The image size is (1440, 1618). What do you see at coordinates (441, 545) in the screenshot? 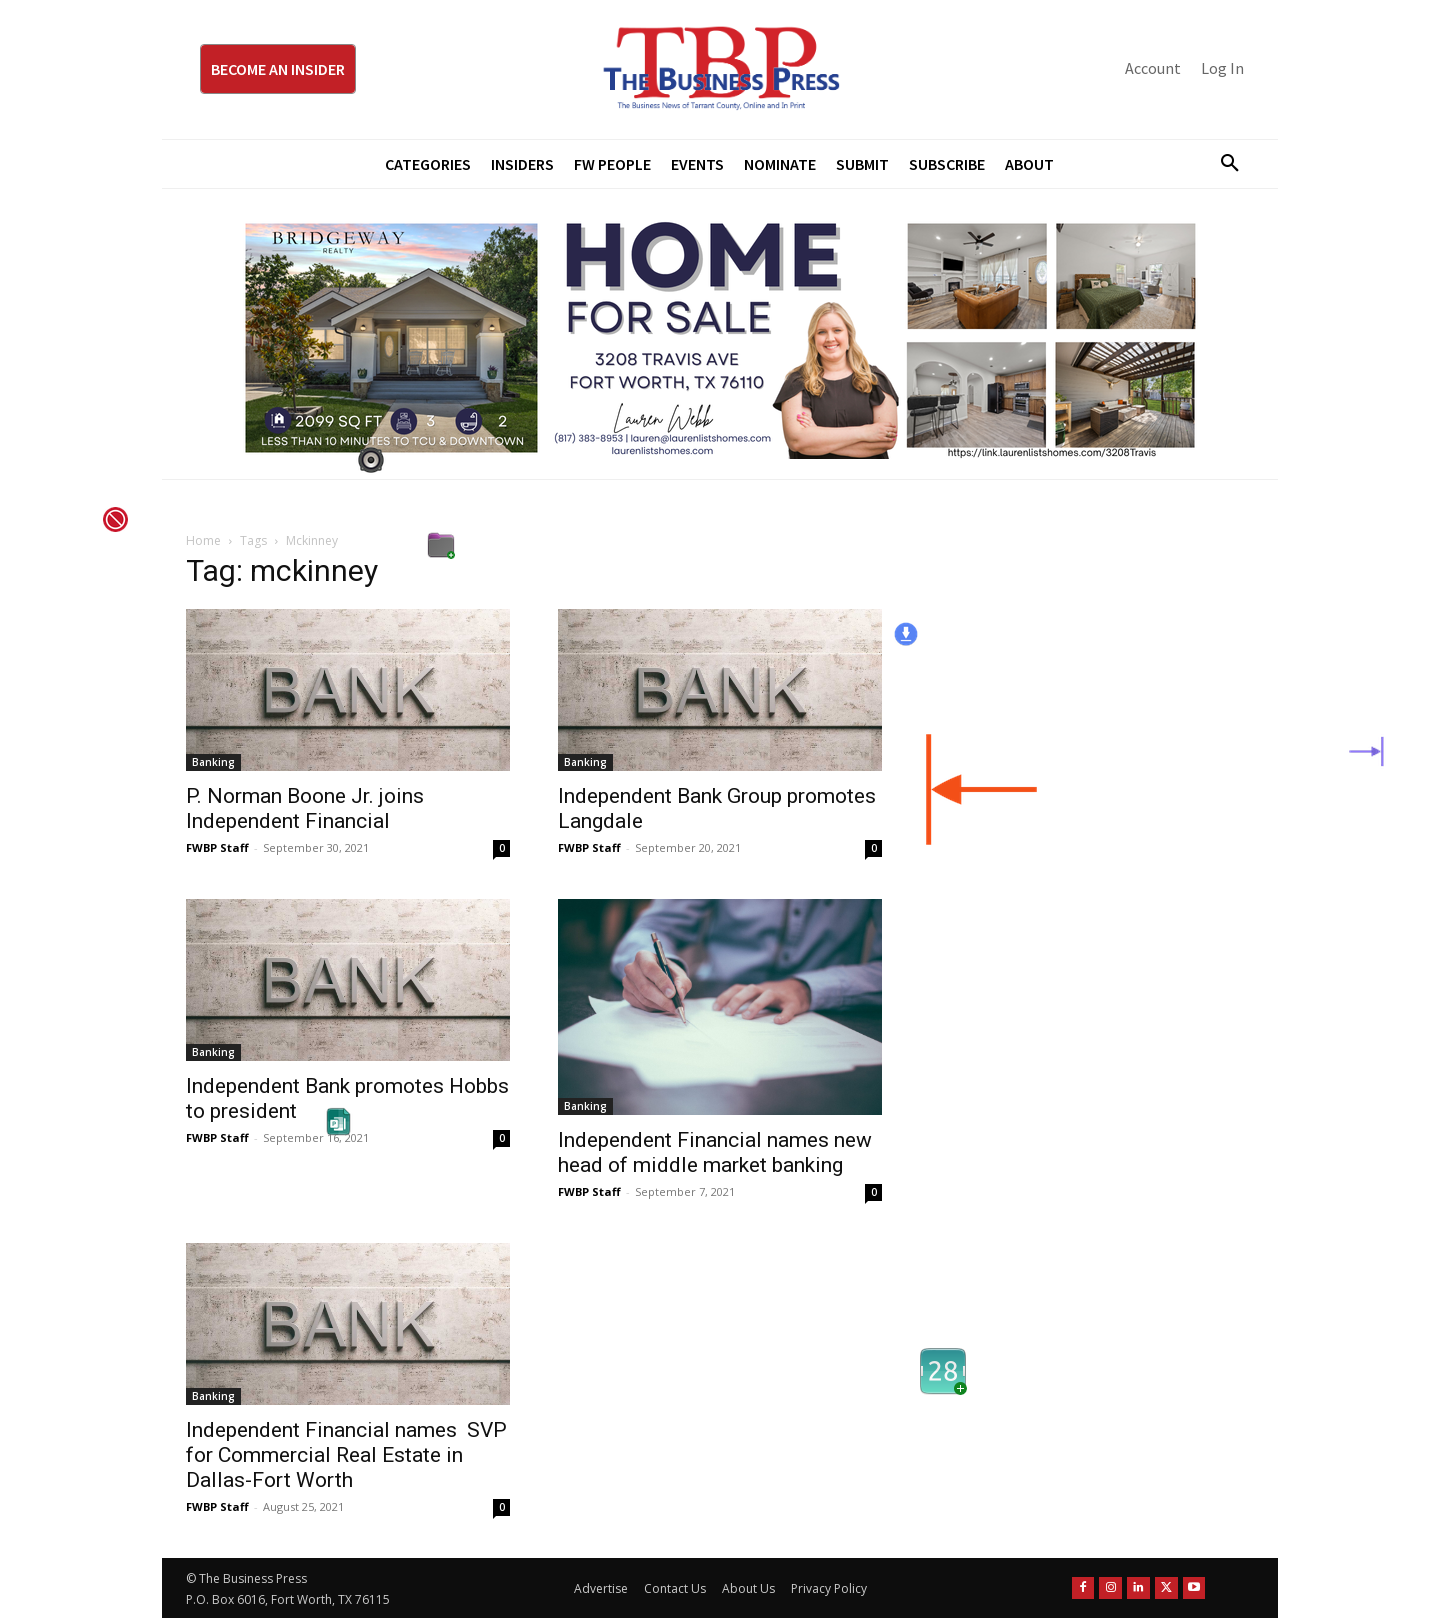
I see `create a new folder` at bounding box center [441, 545].